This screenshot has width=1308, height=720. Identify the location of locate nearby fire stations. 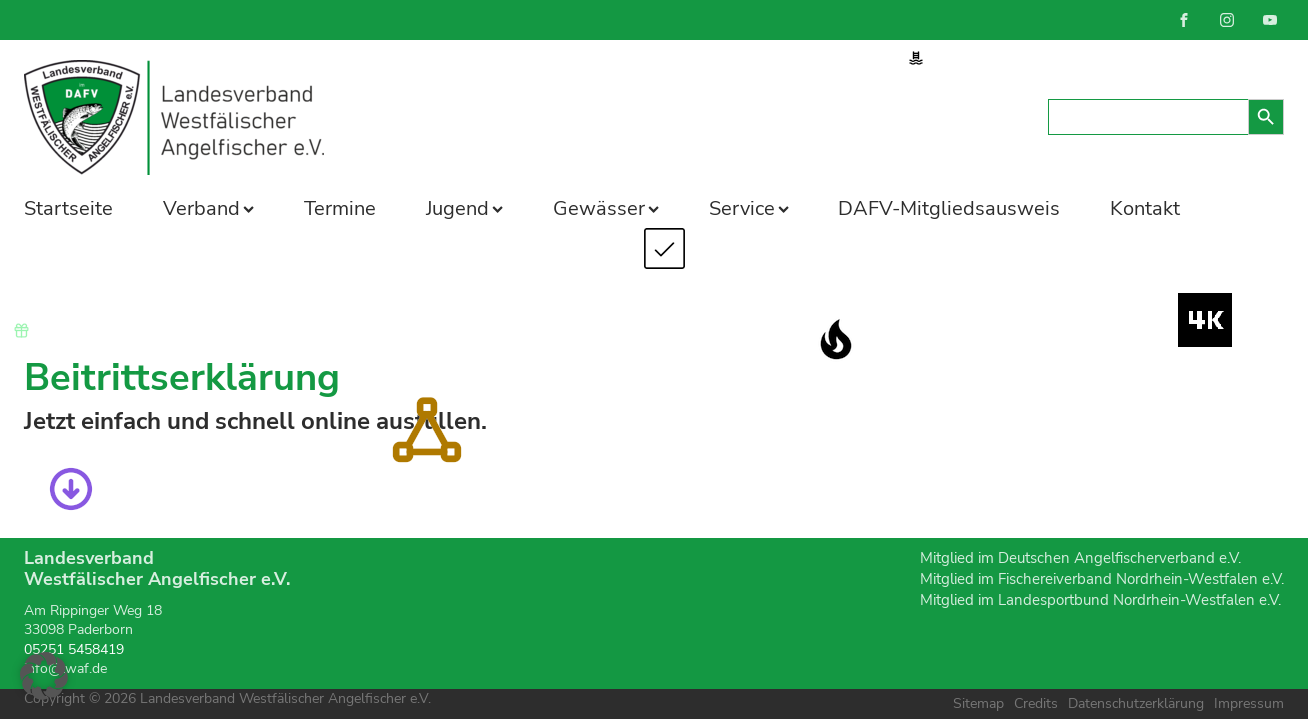
(836, 340).